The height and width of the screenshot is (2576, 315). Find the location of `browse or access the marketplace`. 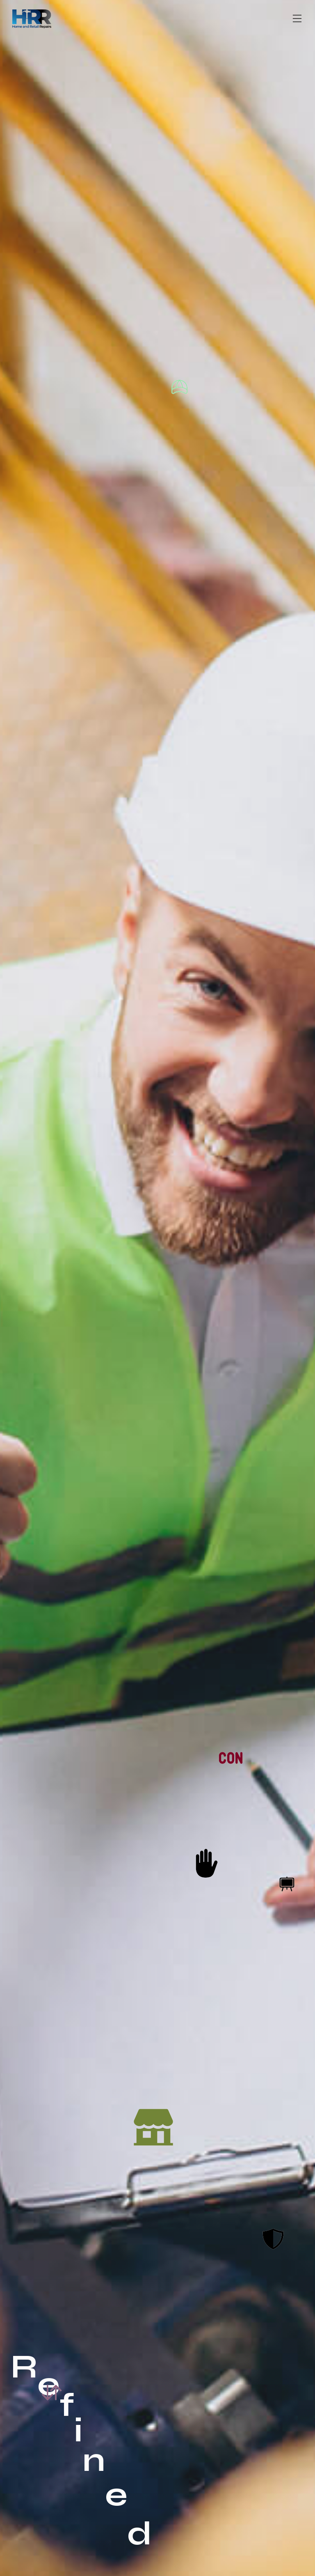

browse or access the marketplace is located at coordinates (153, 2127).